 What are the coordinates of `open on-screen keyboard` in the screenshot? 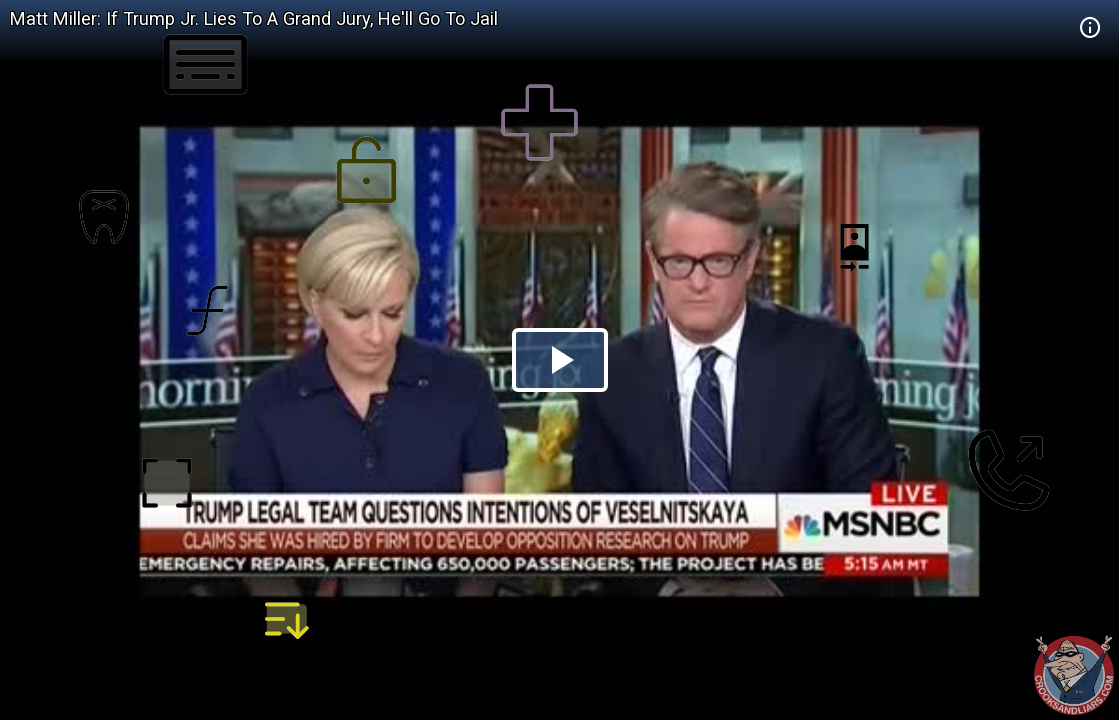 It's located at (205, 64).